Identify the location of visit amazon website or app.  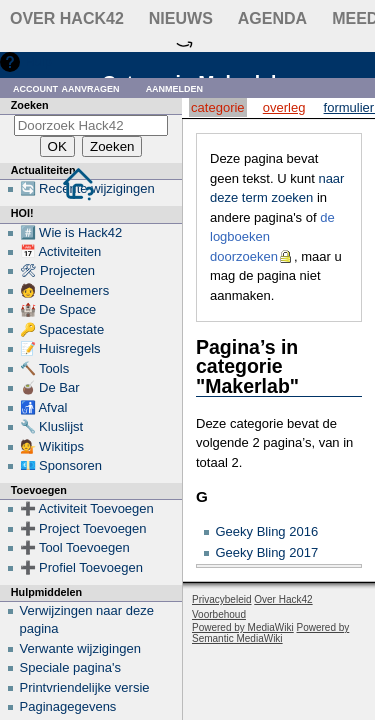
(184, 44).